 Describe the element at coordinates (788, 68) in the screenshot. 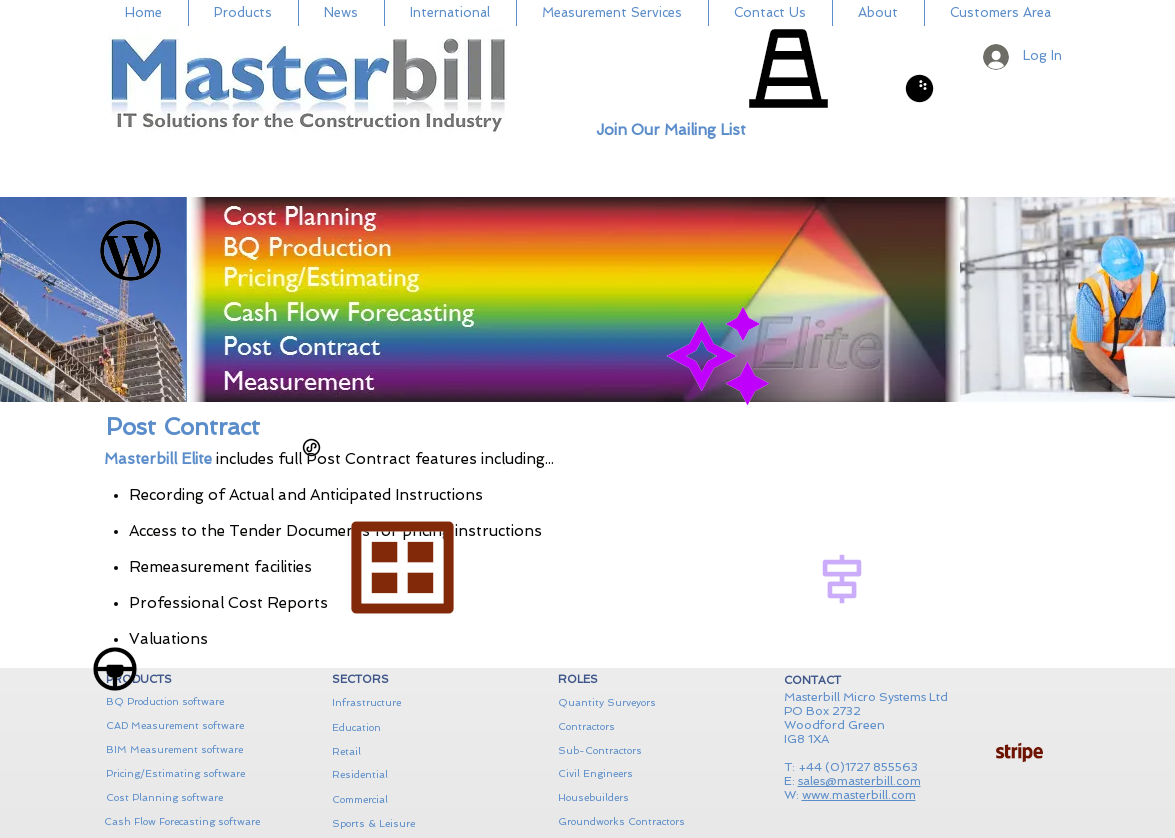

I see `indicates a road closure or blocked area` at that location.